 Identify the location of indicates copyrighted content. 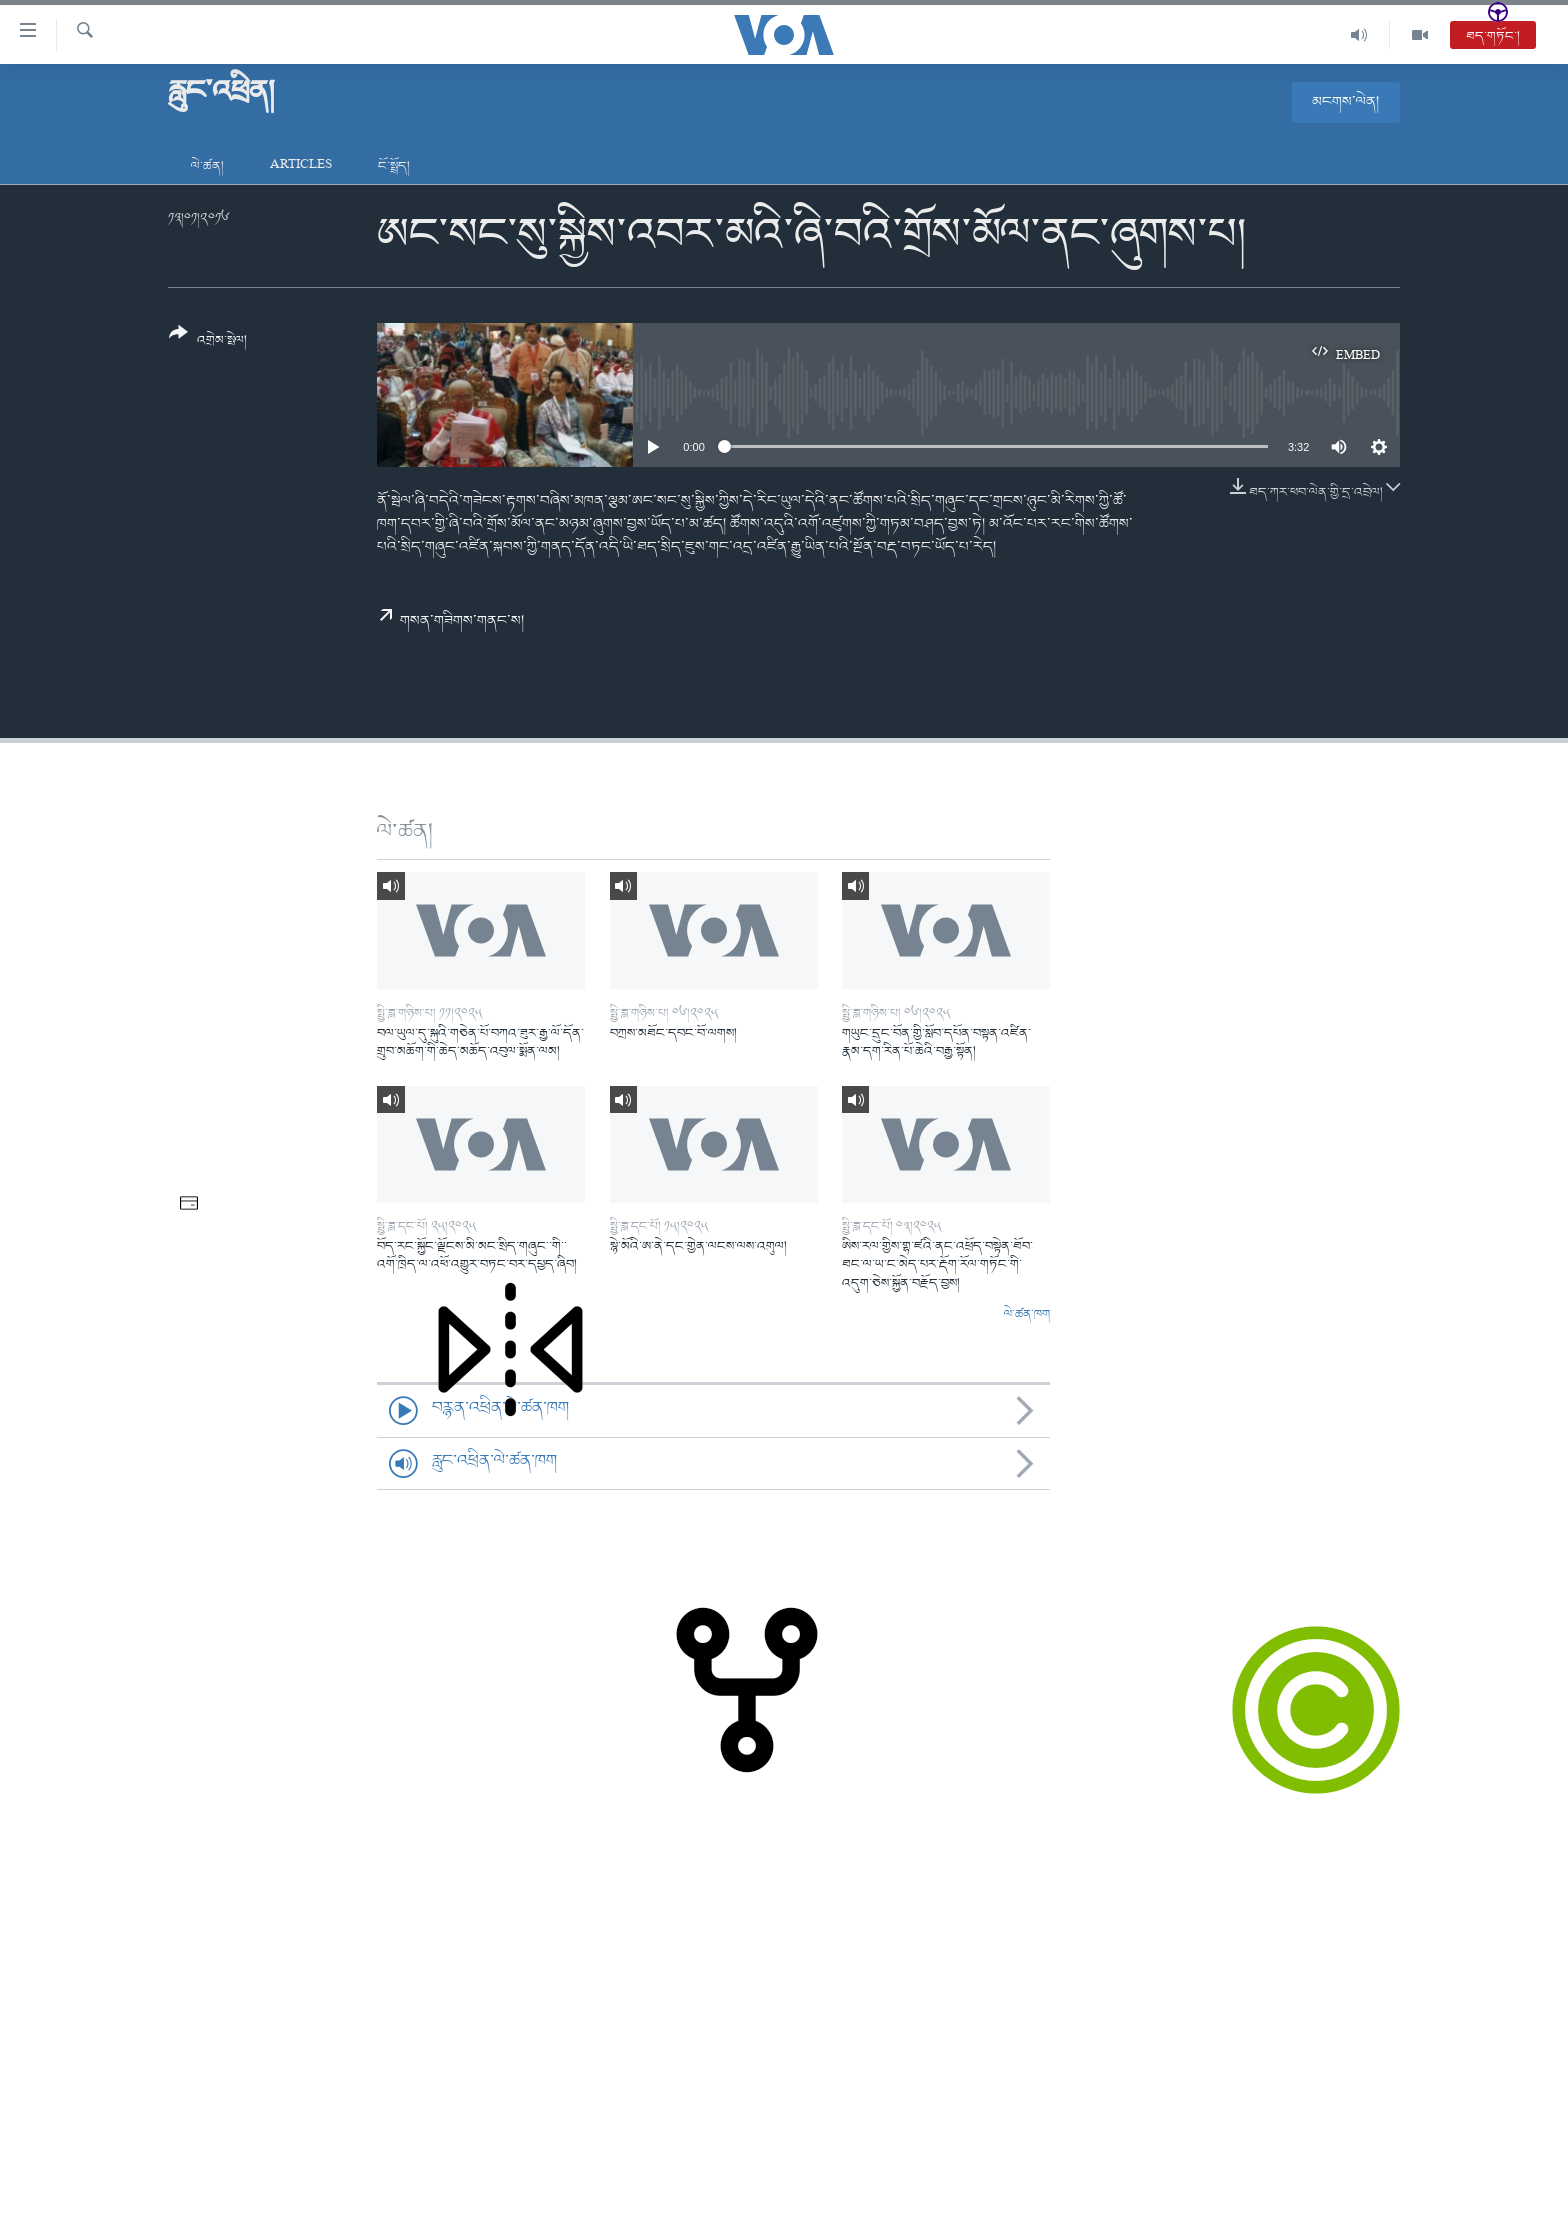
(1316, 1710).